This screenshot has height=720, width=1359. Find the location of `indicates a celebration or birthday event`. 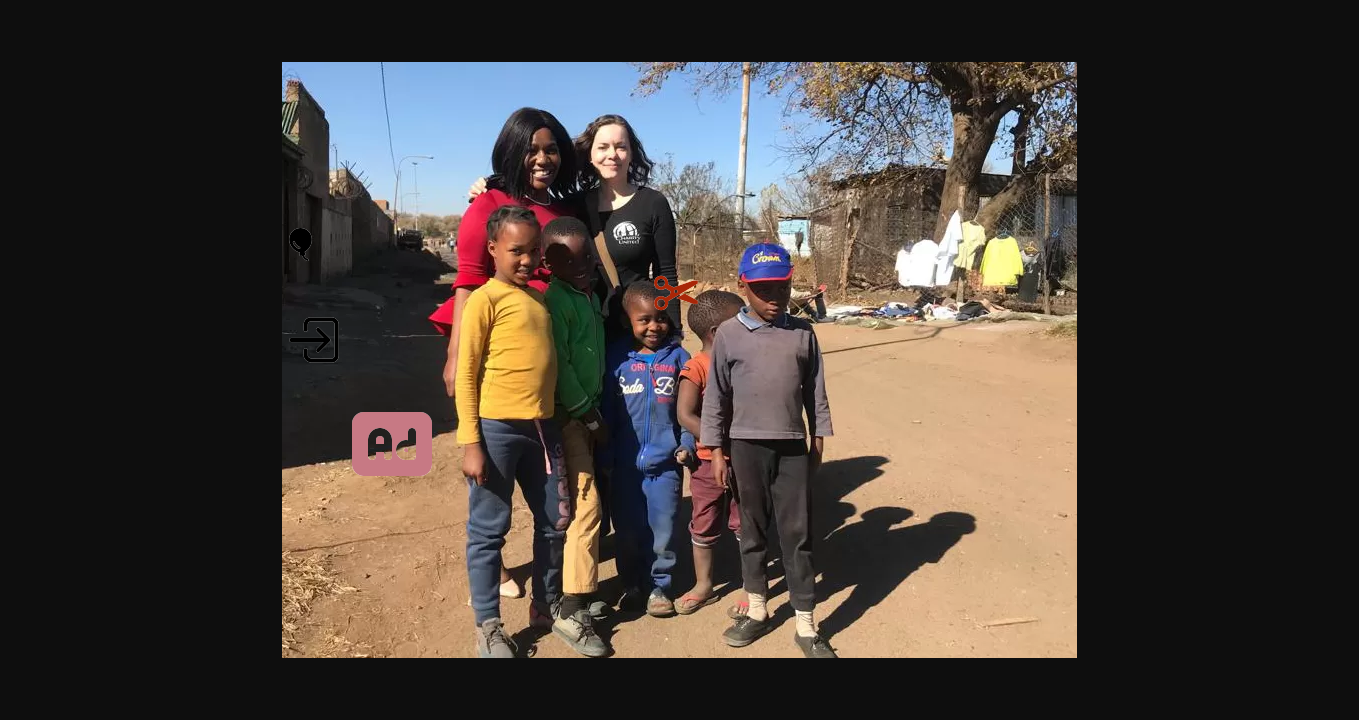

indicates a celebration or birthday event is located at coordinates (300, 244).